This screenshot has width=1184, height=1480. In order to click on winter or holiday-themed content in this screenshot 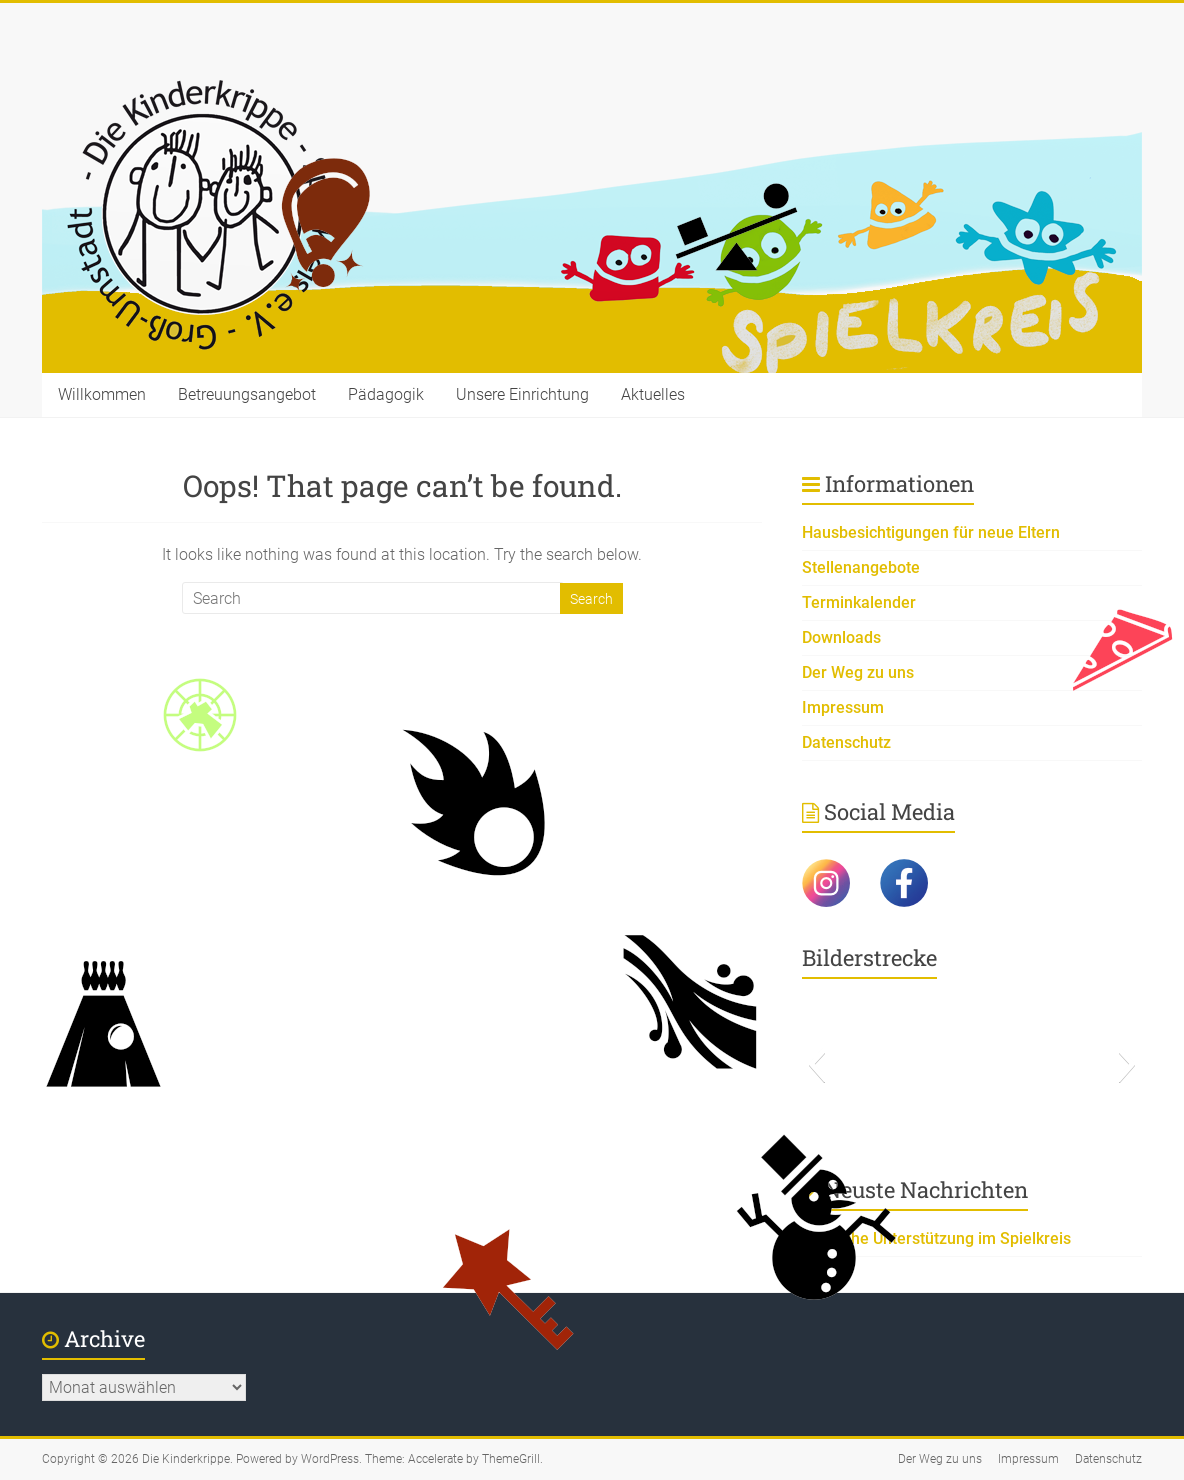, I will do `click(815, 1218)`.